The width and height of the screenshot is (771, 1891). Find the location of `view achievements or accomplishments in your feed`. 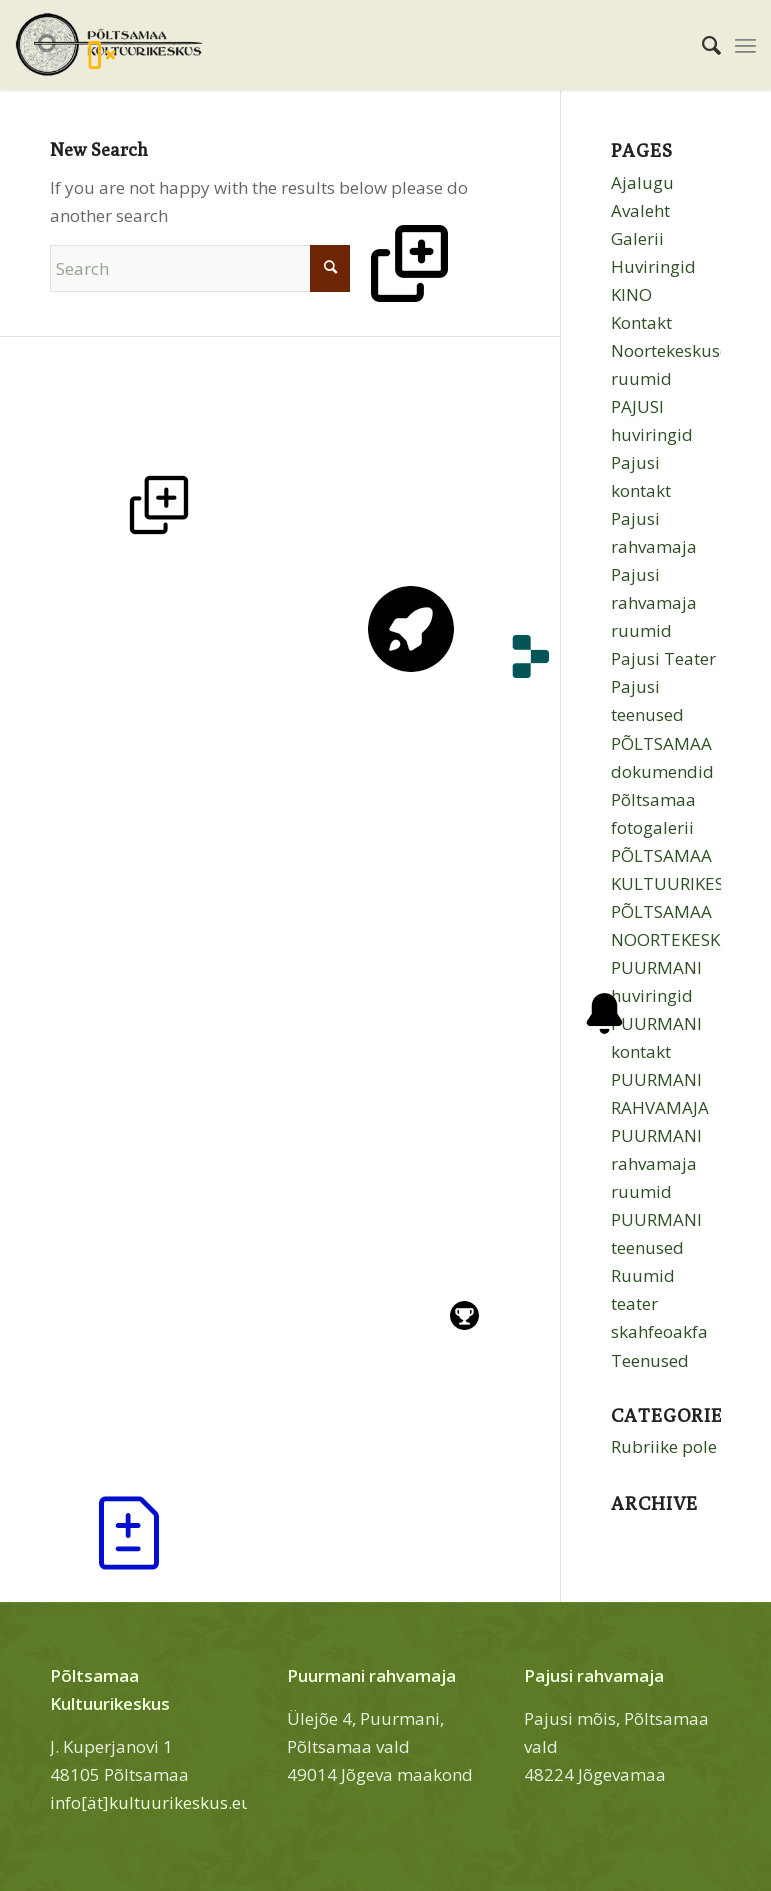

view achievements or accomplishments in your feed is located at coordinates (464, 1315).